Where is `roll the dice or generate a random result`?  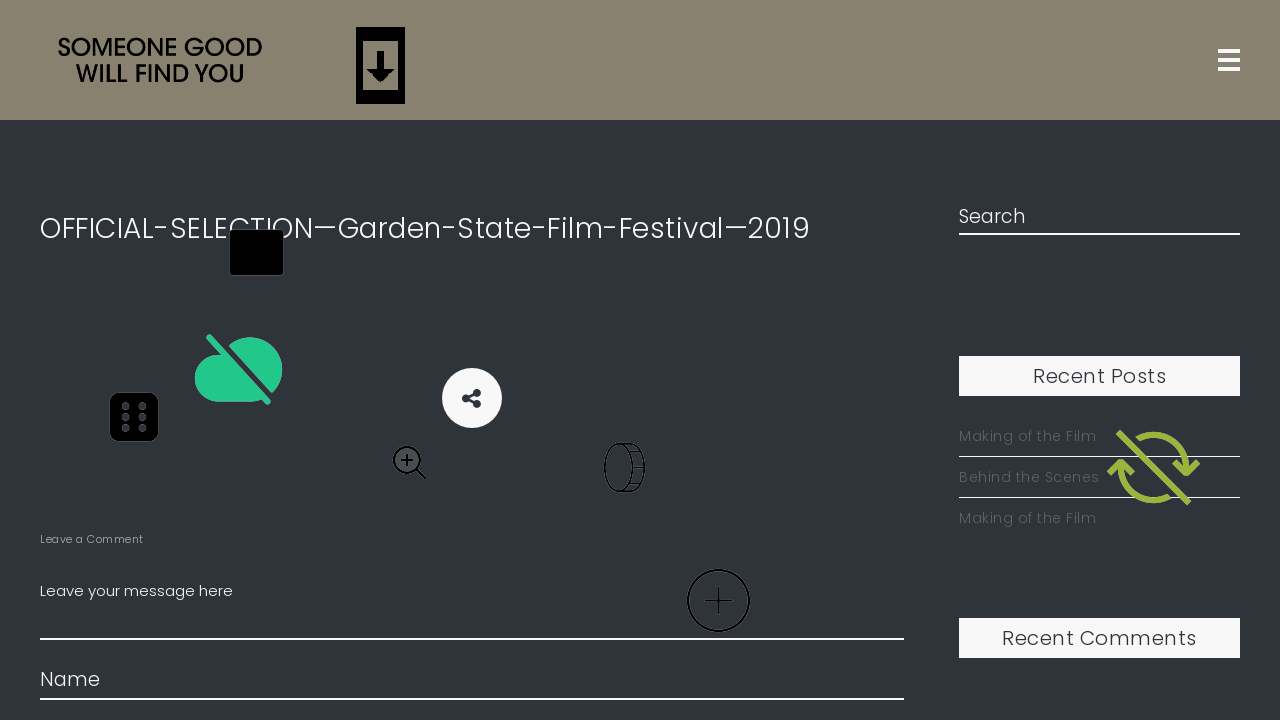
roll the dice or generate a random result is located at coordinates (134, 417).